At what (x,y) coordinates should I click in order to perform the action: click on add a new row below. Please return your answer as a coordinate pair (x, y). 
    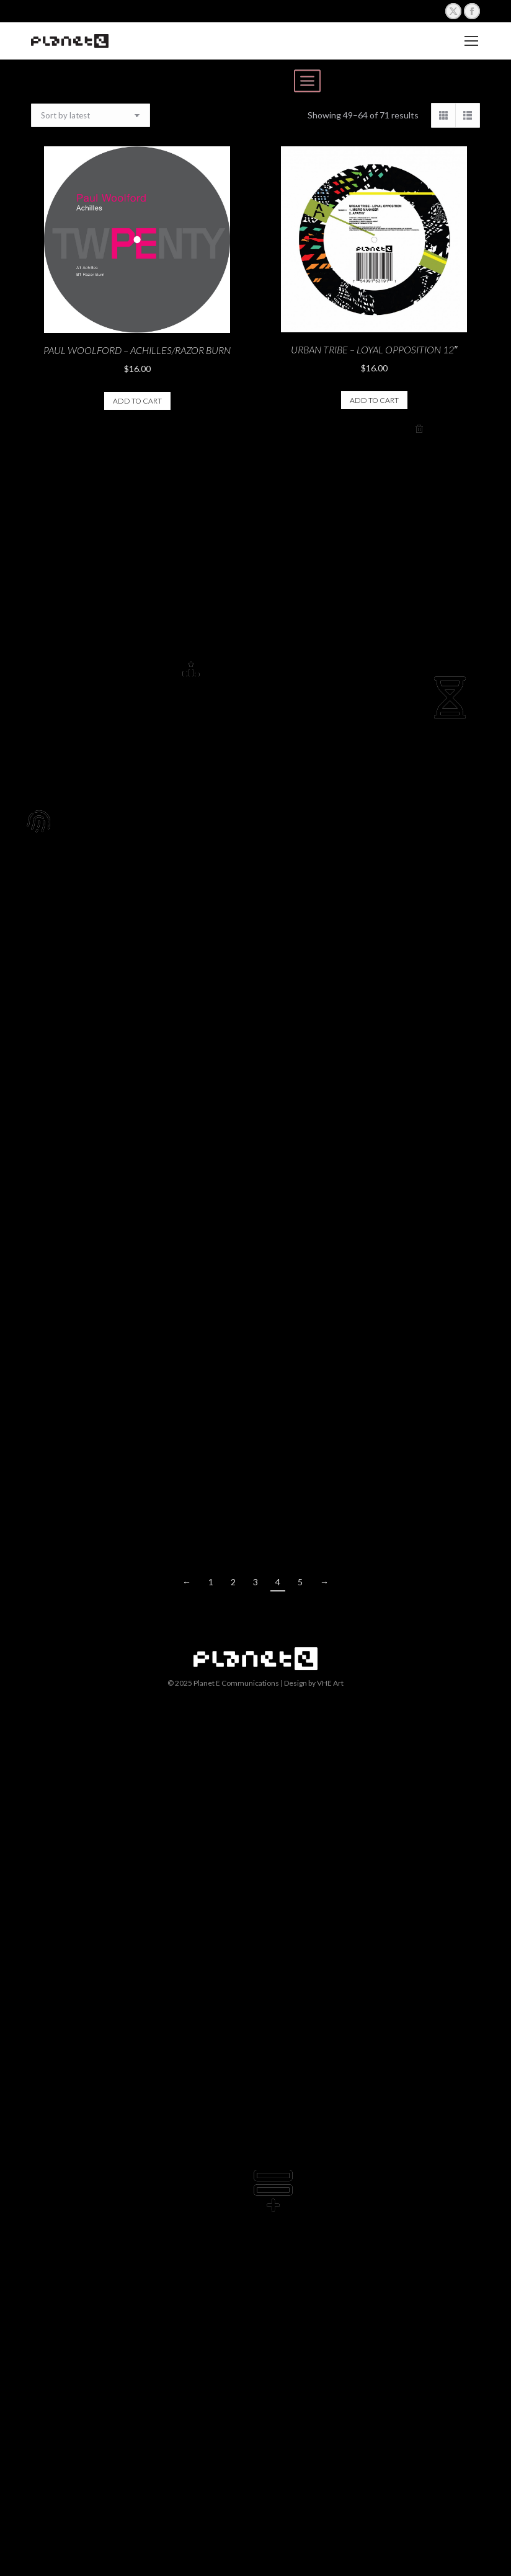
    Looking at the image, I should click on (273, 2187).